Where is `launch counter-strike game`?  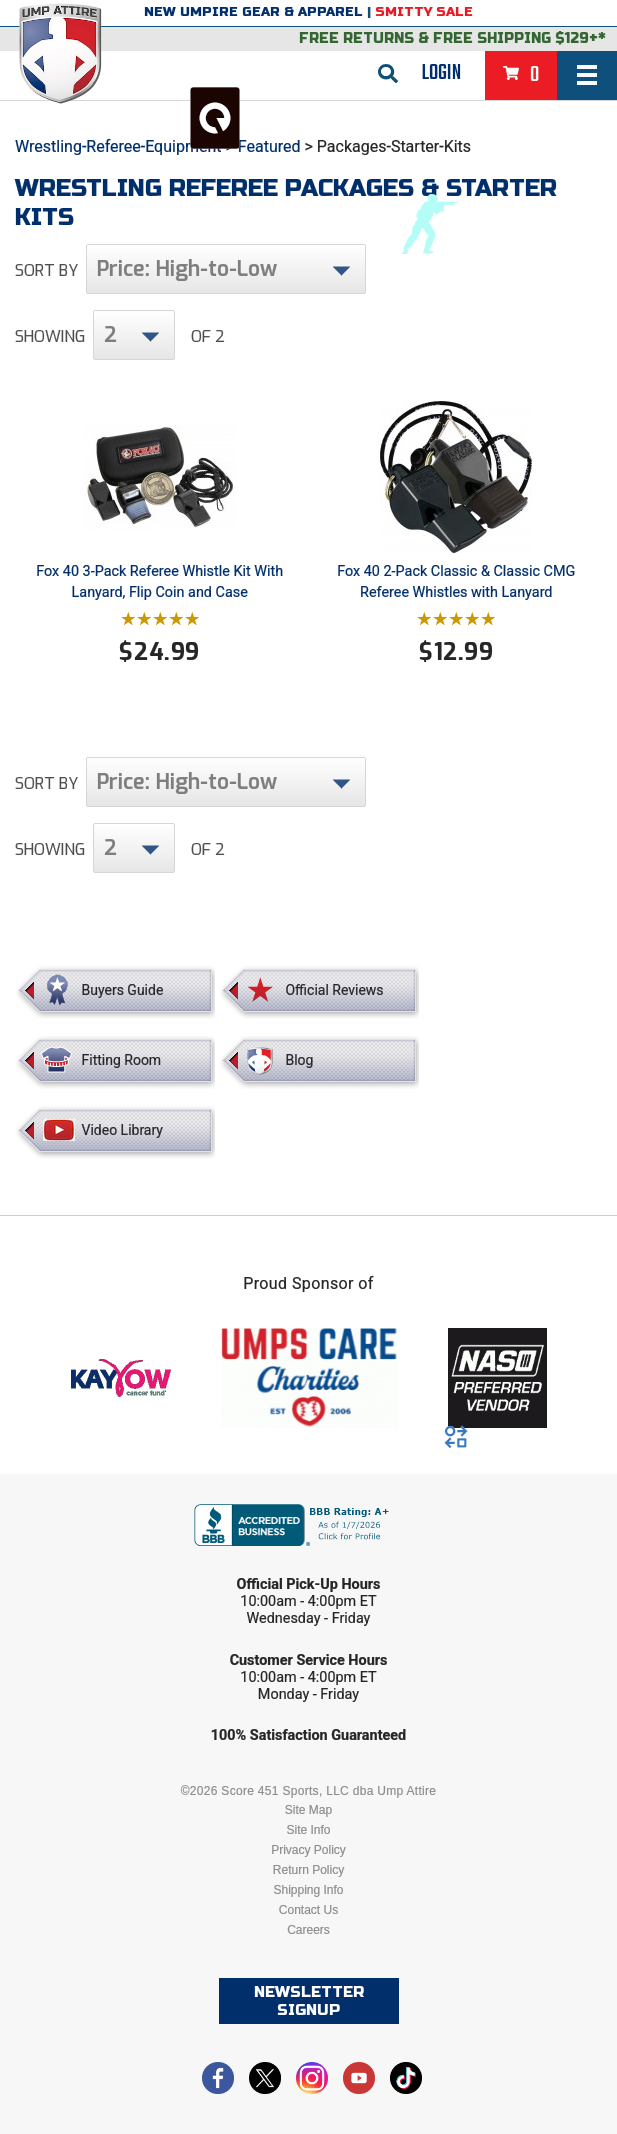 launch counter-strike game is located at coordinates (430, 224).